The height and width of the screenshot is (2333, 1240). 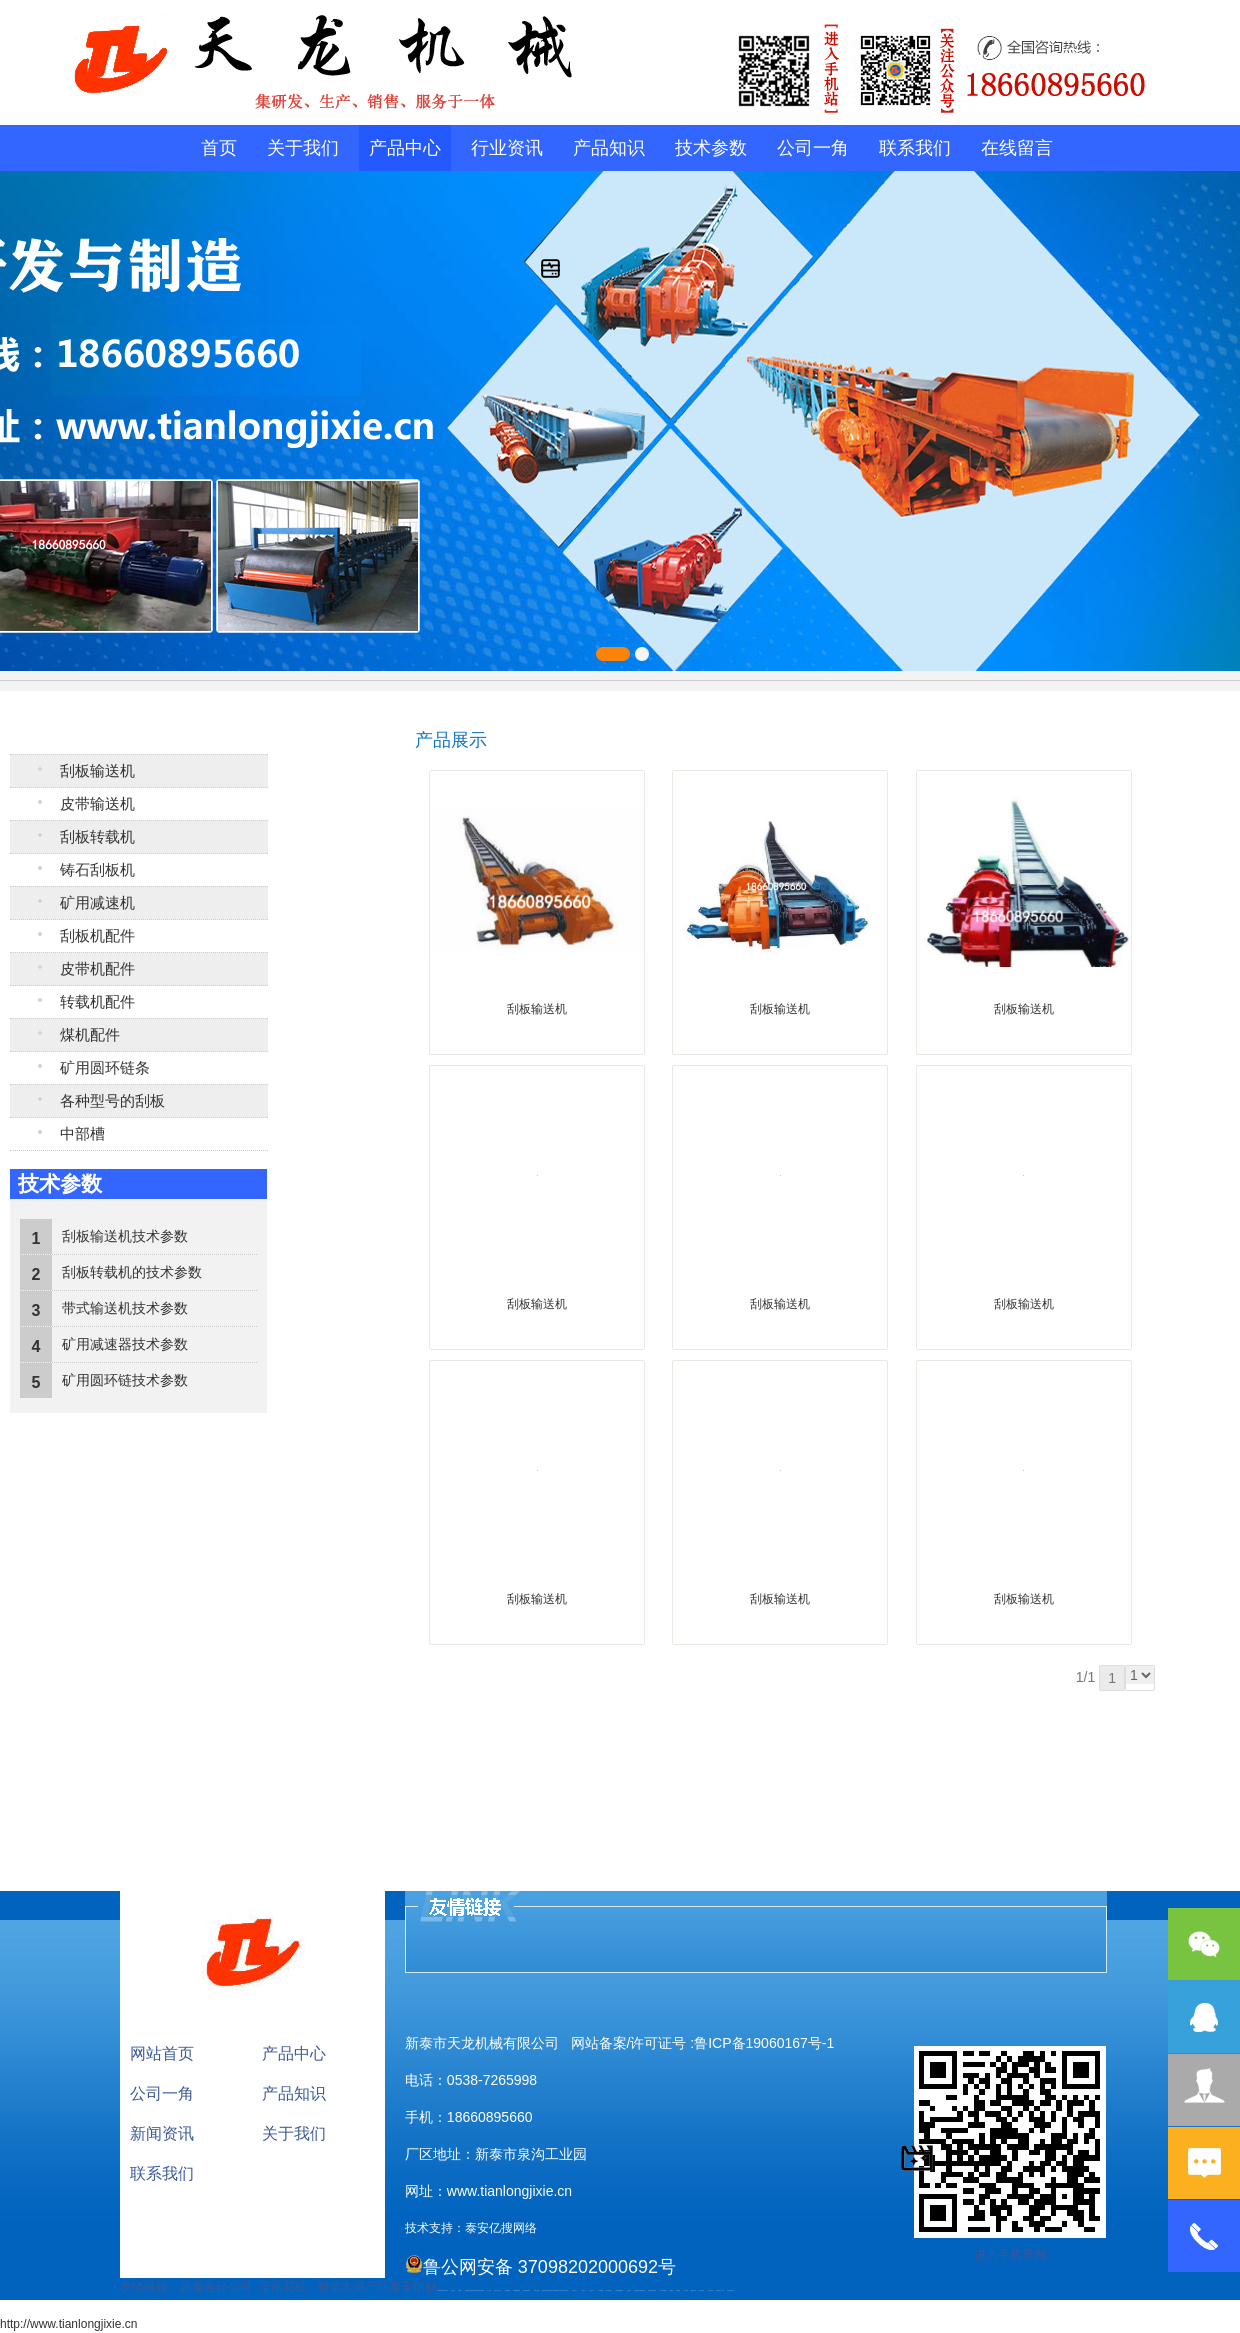 I want to click on apply filters or effects to a video, so click(x=917, y=2158).